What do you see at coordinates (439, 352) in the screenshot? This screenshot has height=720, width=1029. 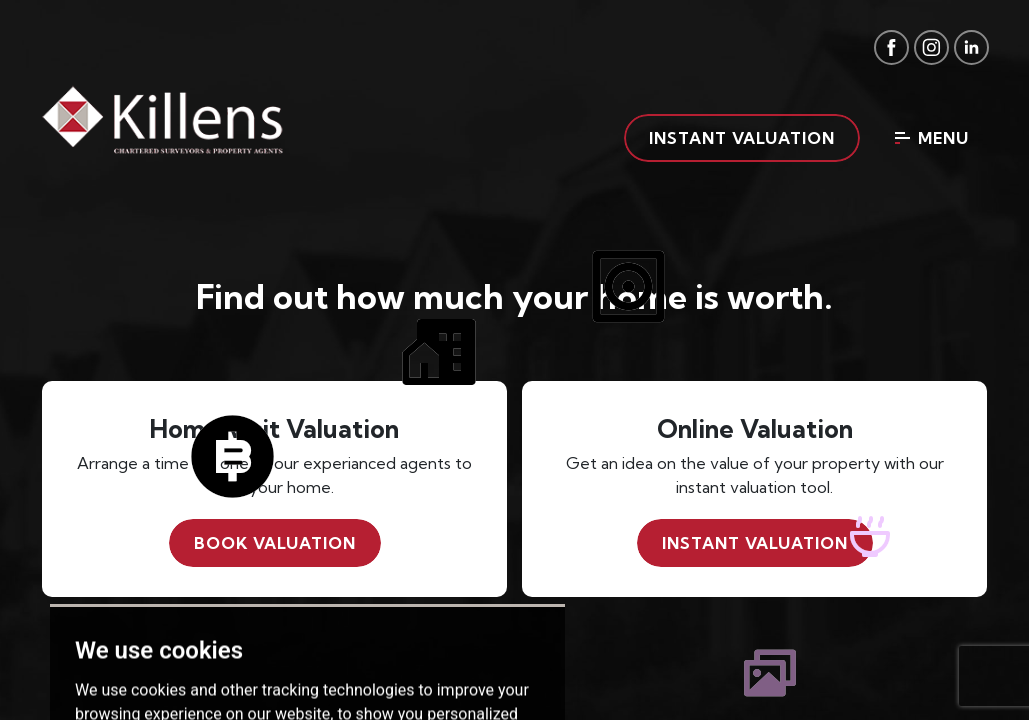 I see `access community features or forums` at bounding box center [439, 352].